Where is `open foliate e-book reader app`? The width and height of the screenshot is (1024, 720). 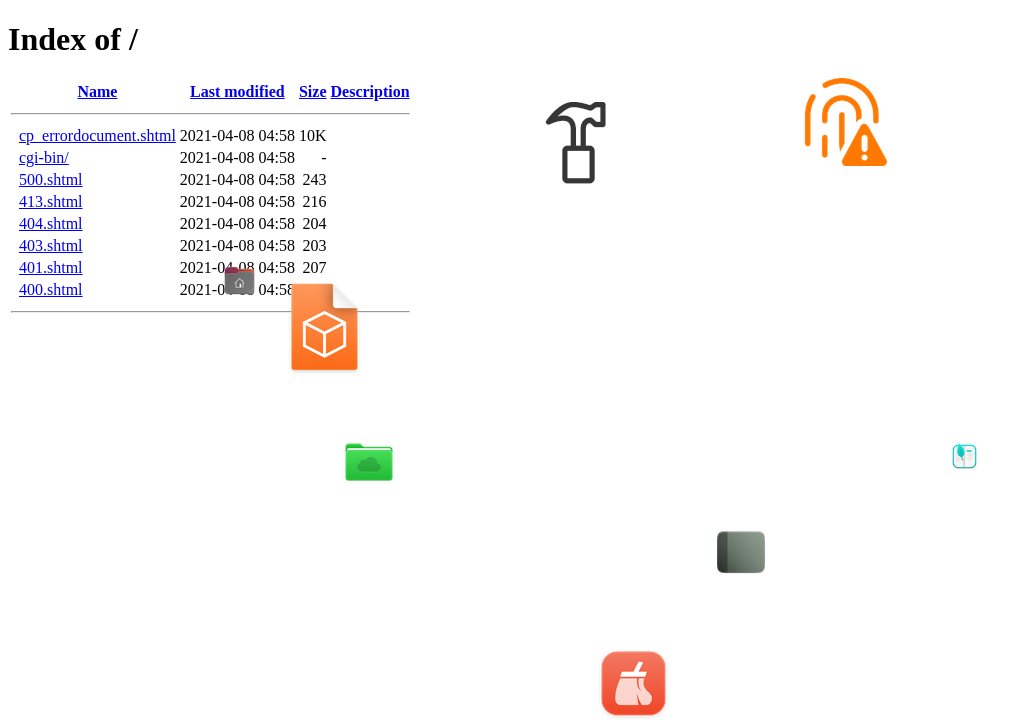 open foliate e-book reader app is located at coordinates (964, 456).